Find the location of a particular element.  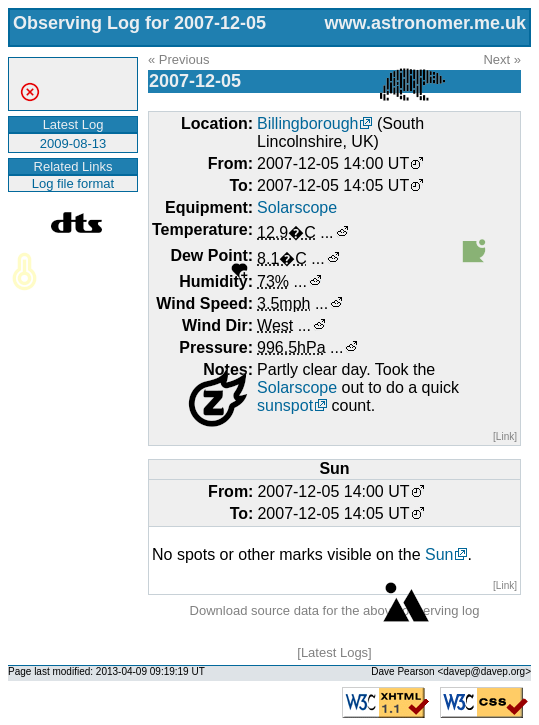

dts audio technology logo is located at coordinates (76, 222).